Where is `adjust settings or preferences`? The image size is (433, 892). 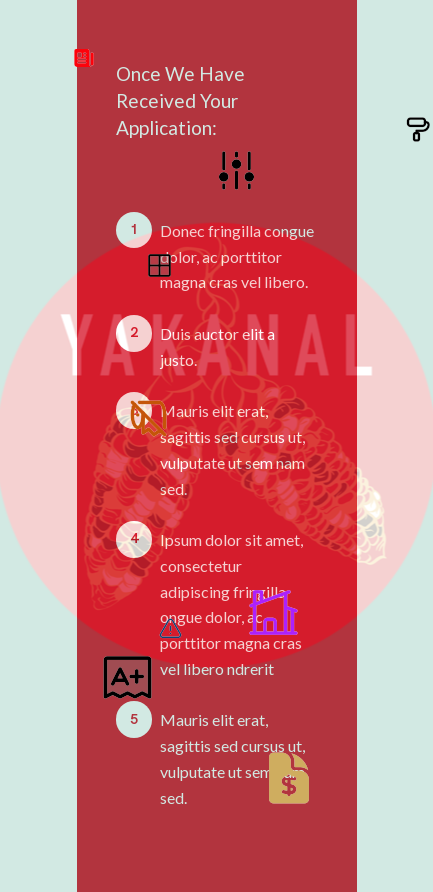
adjust settings or preferences is located at coordinates (236, 170).